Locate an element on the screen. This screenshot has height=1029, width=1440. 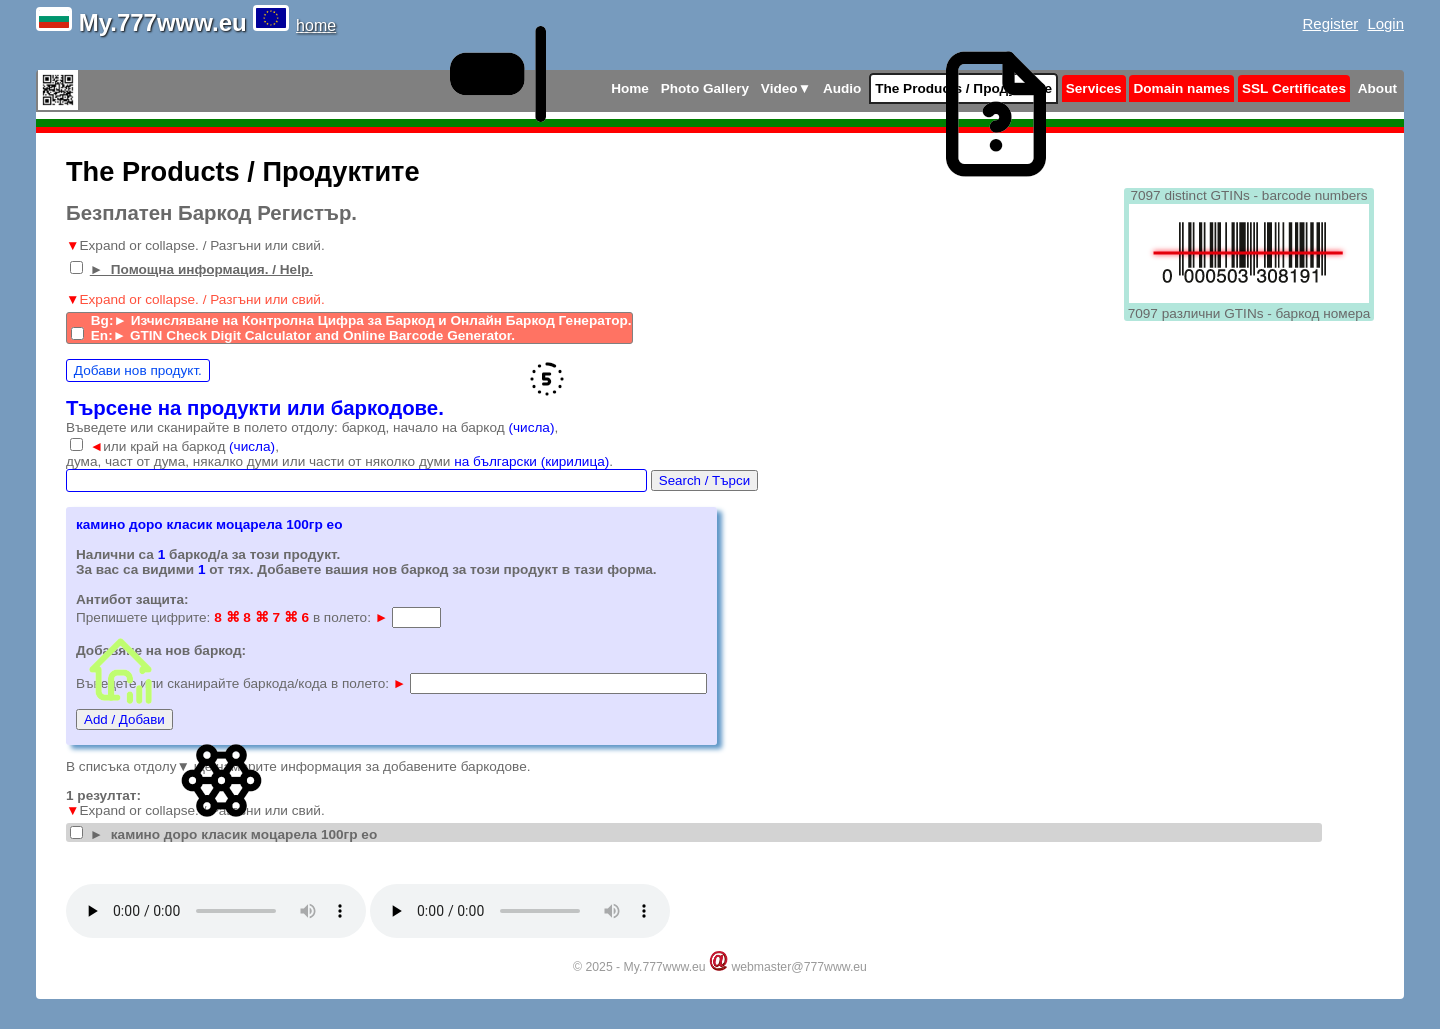
set timer or countdown for 5 minutes is located at coordinates (547, 379).